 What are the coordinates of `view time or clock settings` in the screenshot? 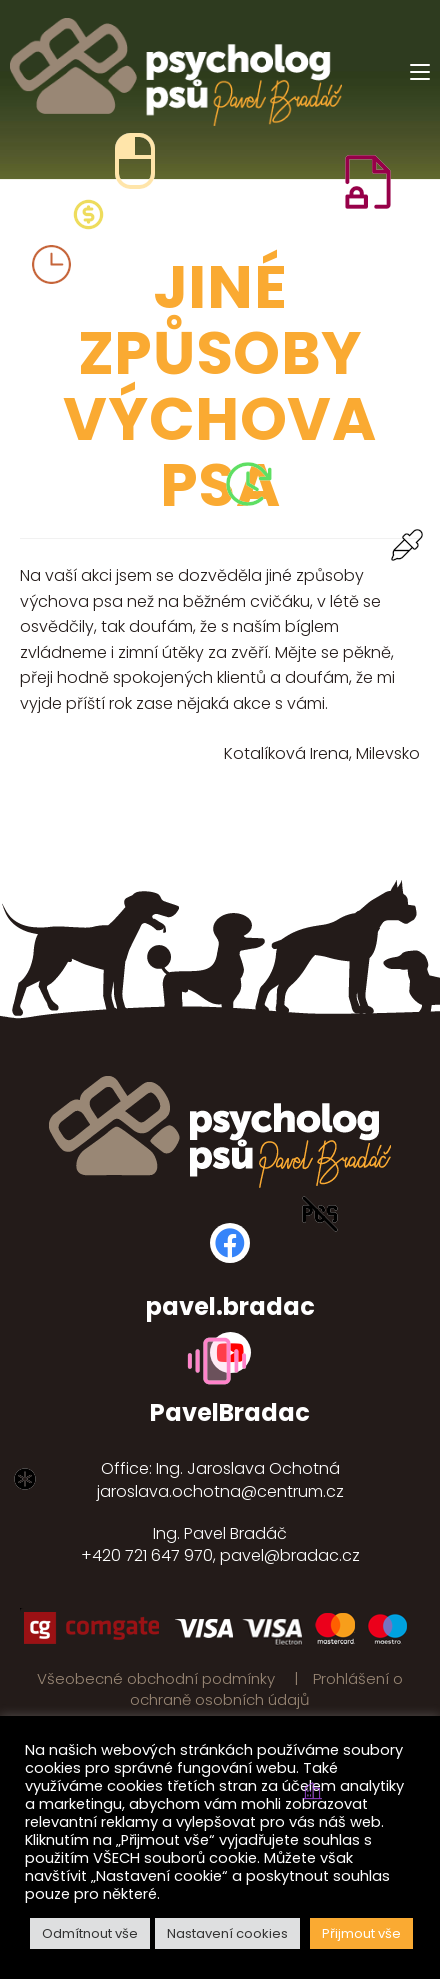 It's located at (51, 264).